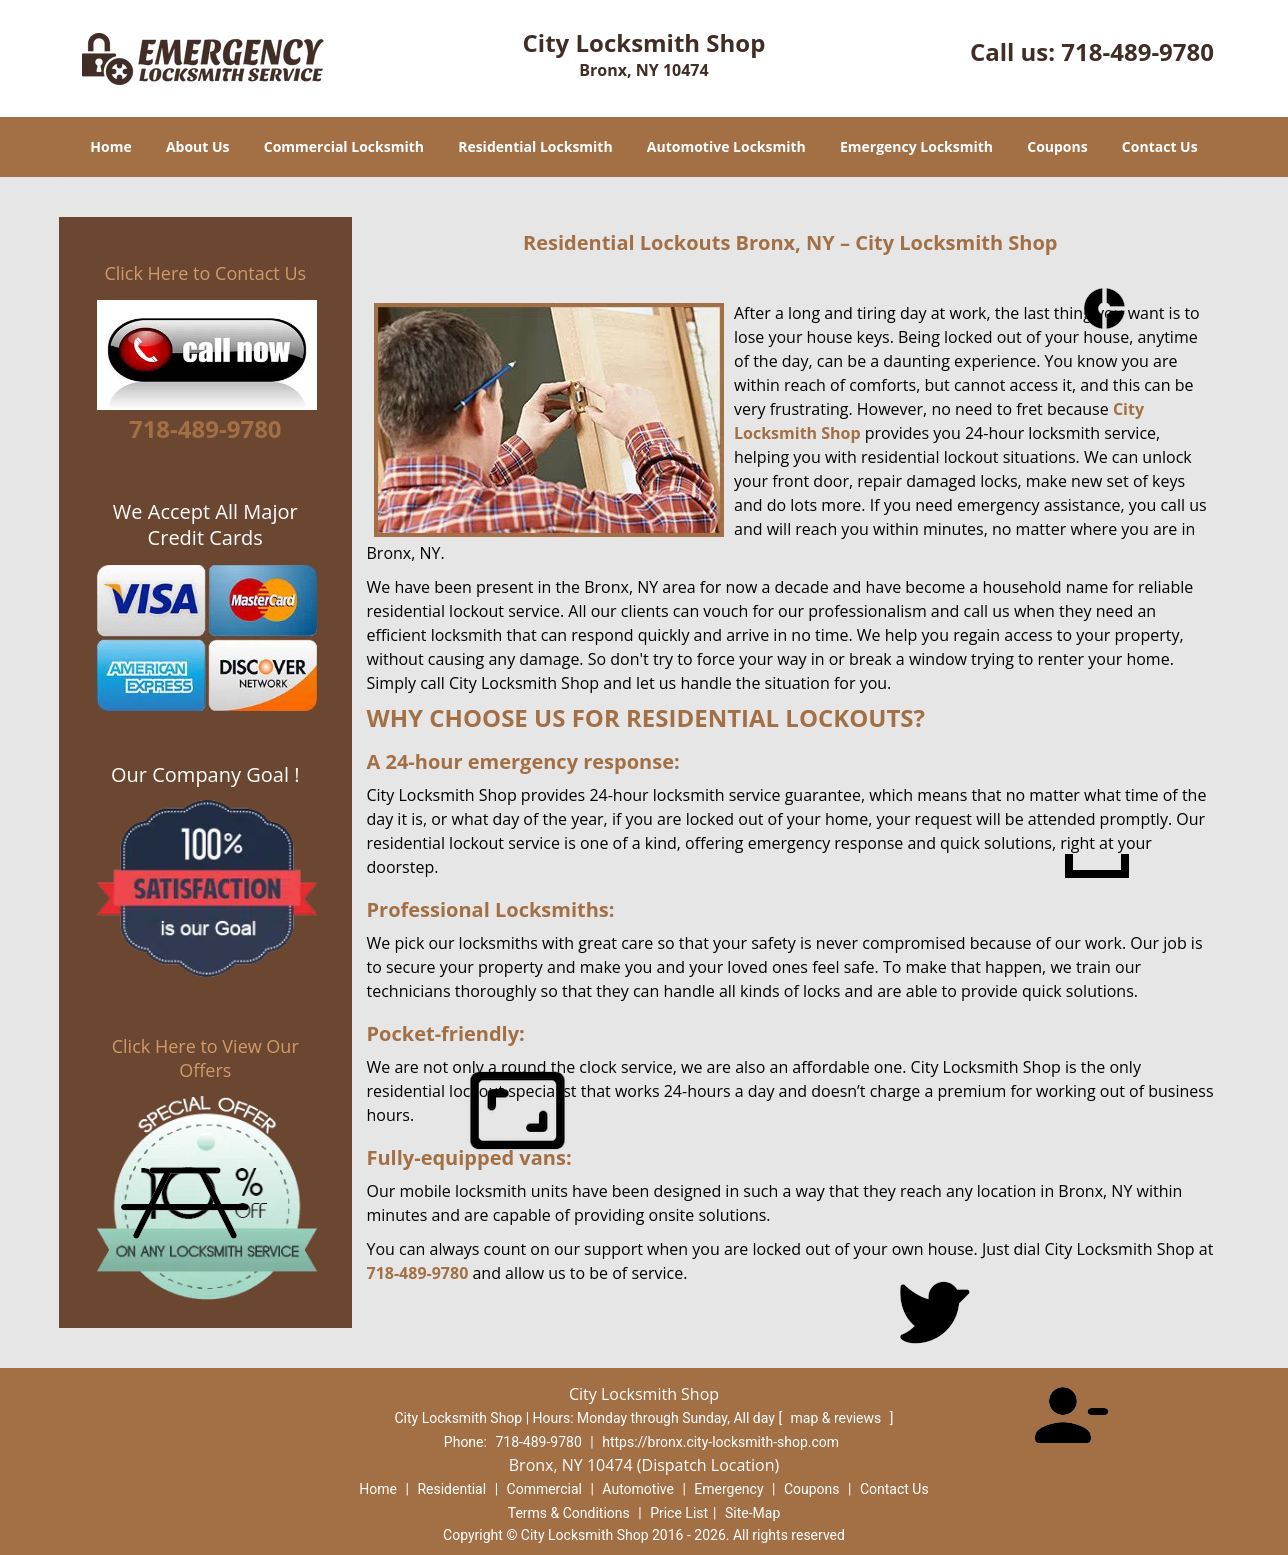  Describe the element at coordinates (931, 1310) in the screenshot. I see `share to twitter` at that location.